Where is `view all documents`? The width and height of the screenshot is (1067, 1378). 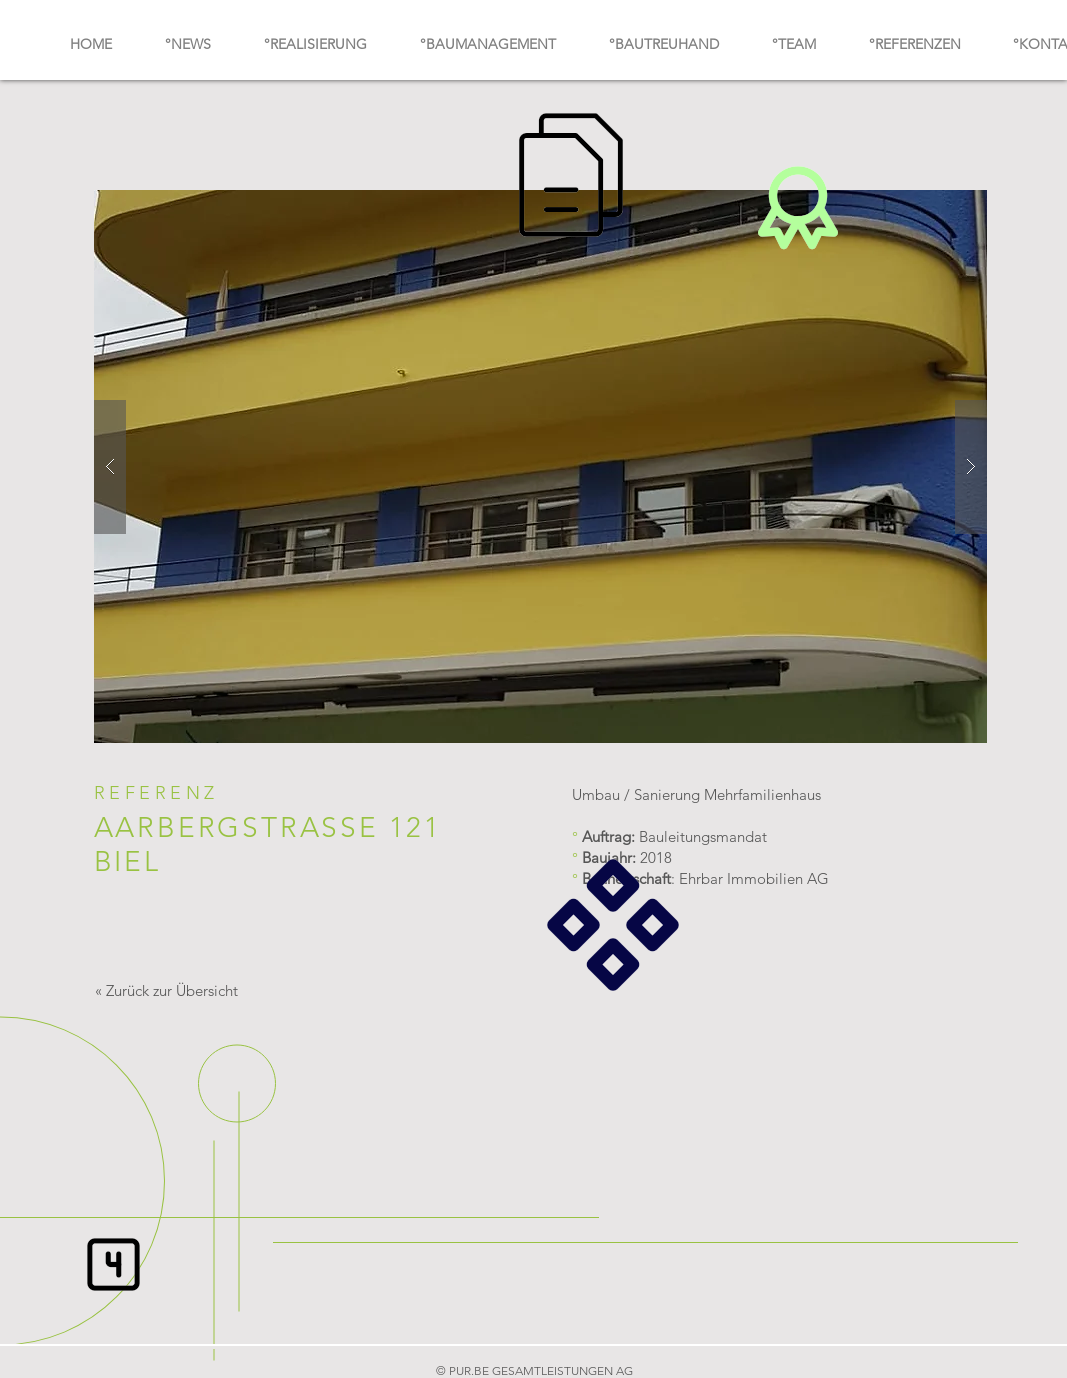 view all documents is located at coordinates (571, 175).